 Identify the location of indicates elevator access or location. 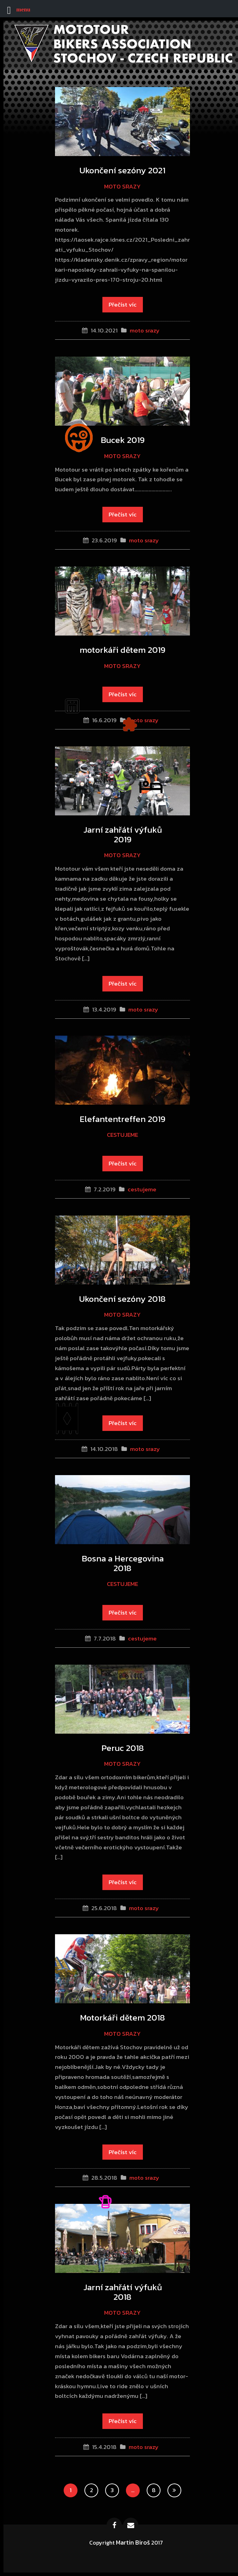
(72, 706).